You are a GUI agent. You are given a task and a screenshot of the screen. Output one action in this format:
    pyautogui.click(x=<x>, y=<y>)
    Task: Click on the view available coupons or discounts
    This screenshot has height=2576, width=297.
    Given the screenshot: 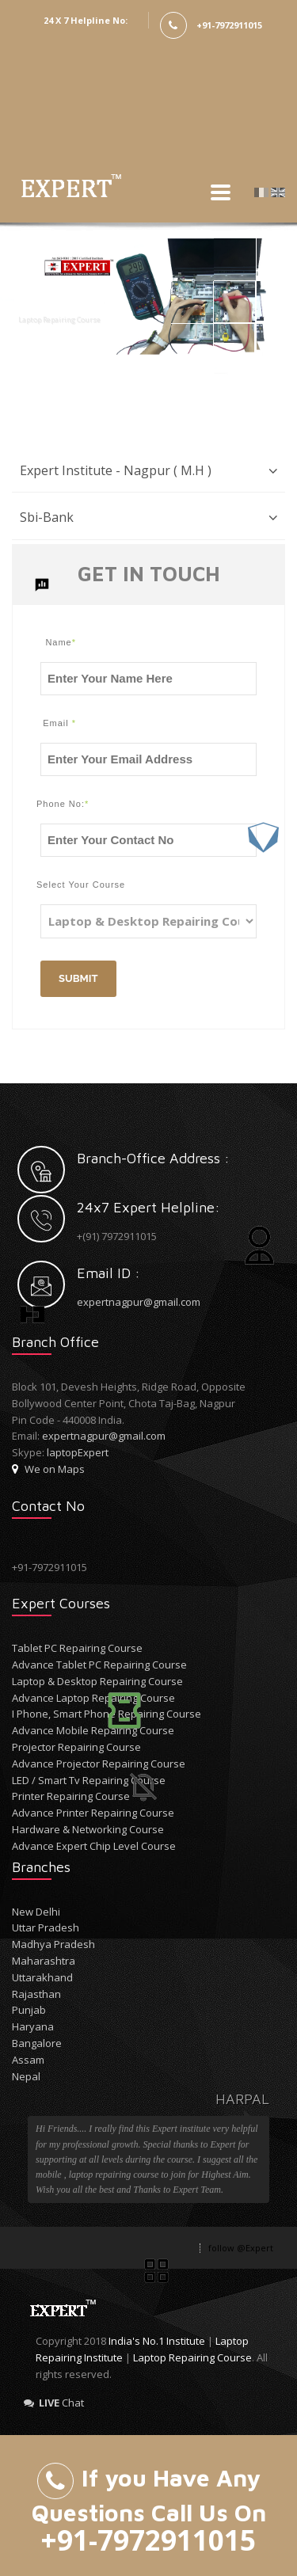 What is the action you would take?
    pyautogui.click(x=124, y=1710)
    